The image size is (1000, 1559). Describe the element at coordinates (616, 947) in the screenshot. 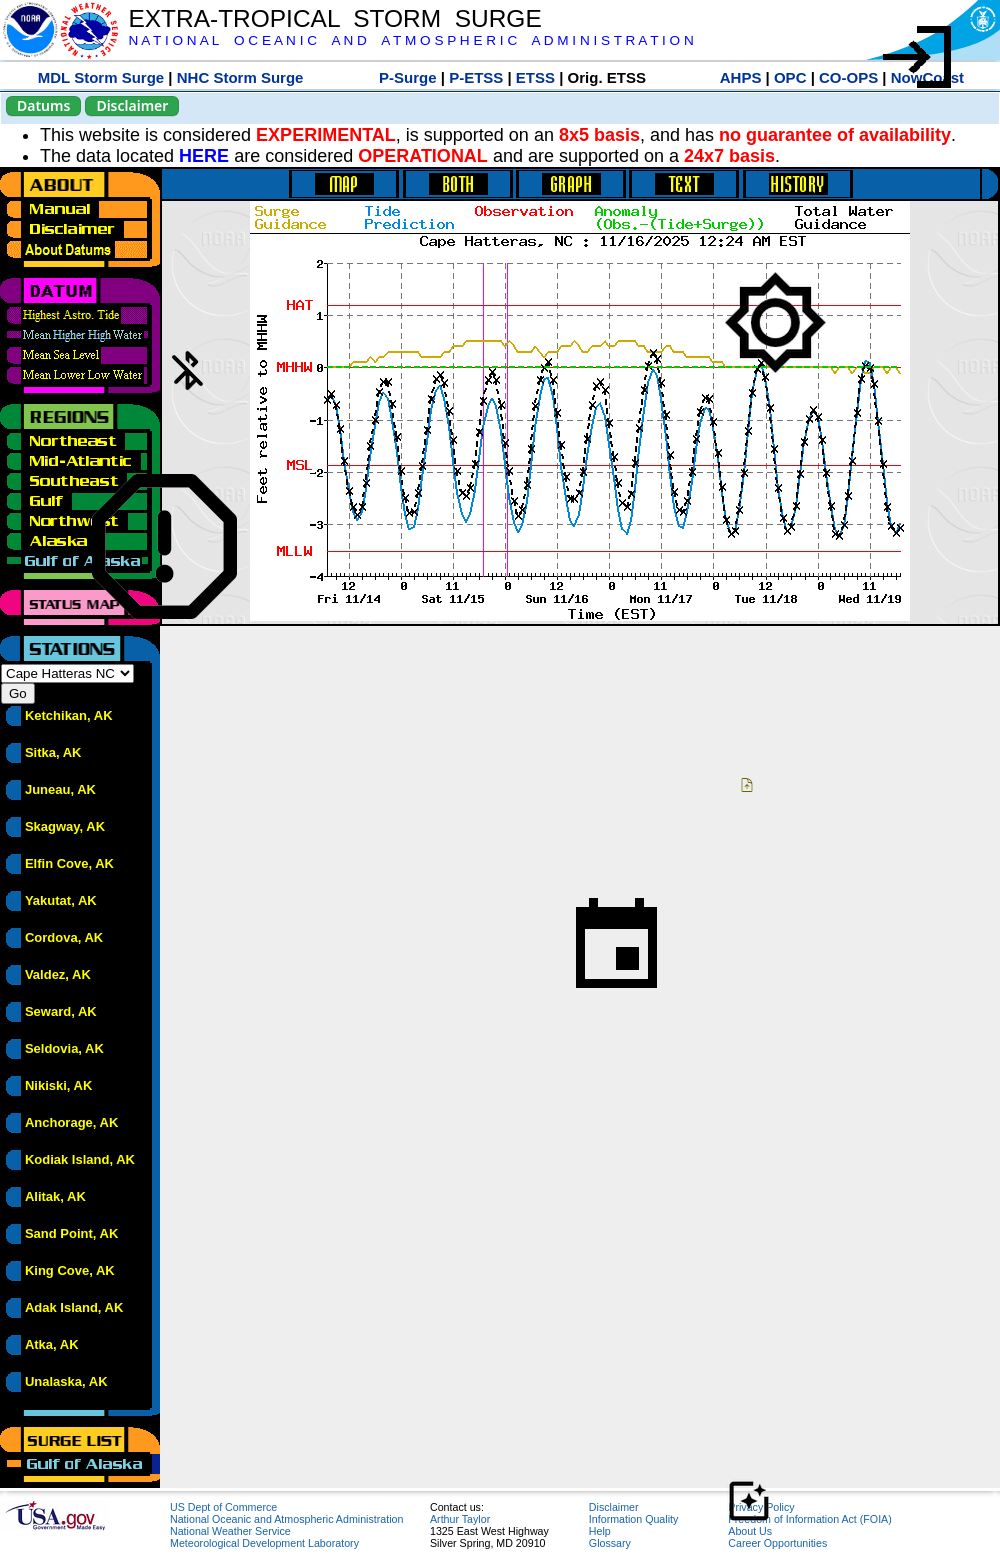

I see `add an event to your calendar` at that location.